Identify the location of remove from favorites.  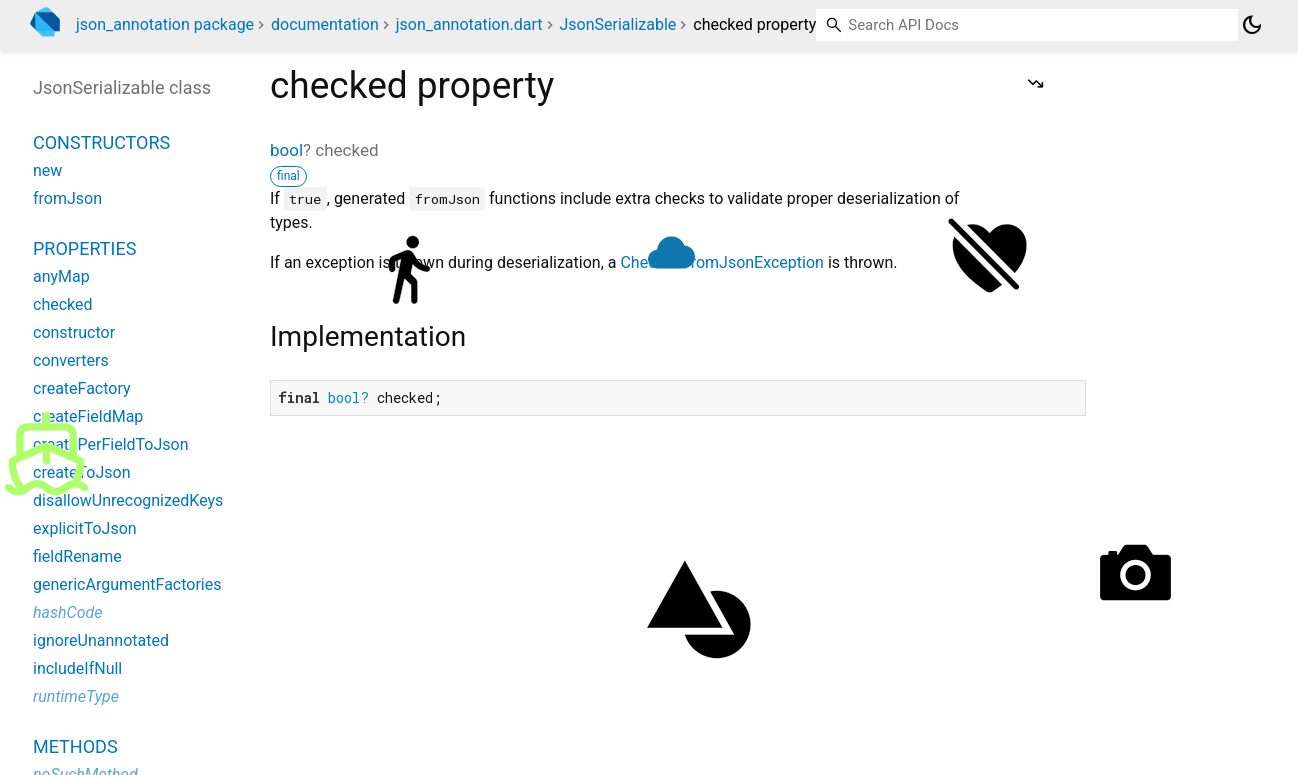
(987, 255).